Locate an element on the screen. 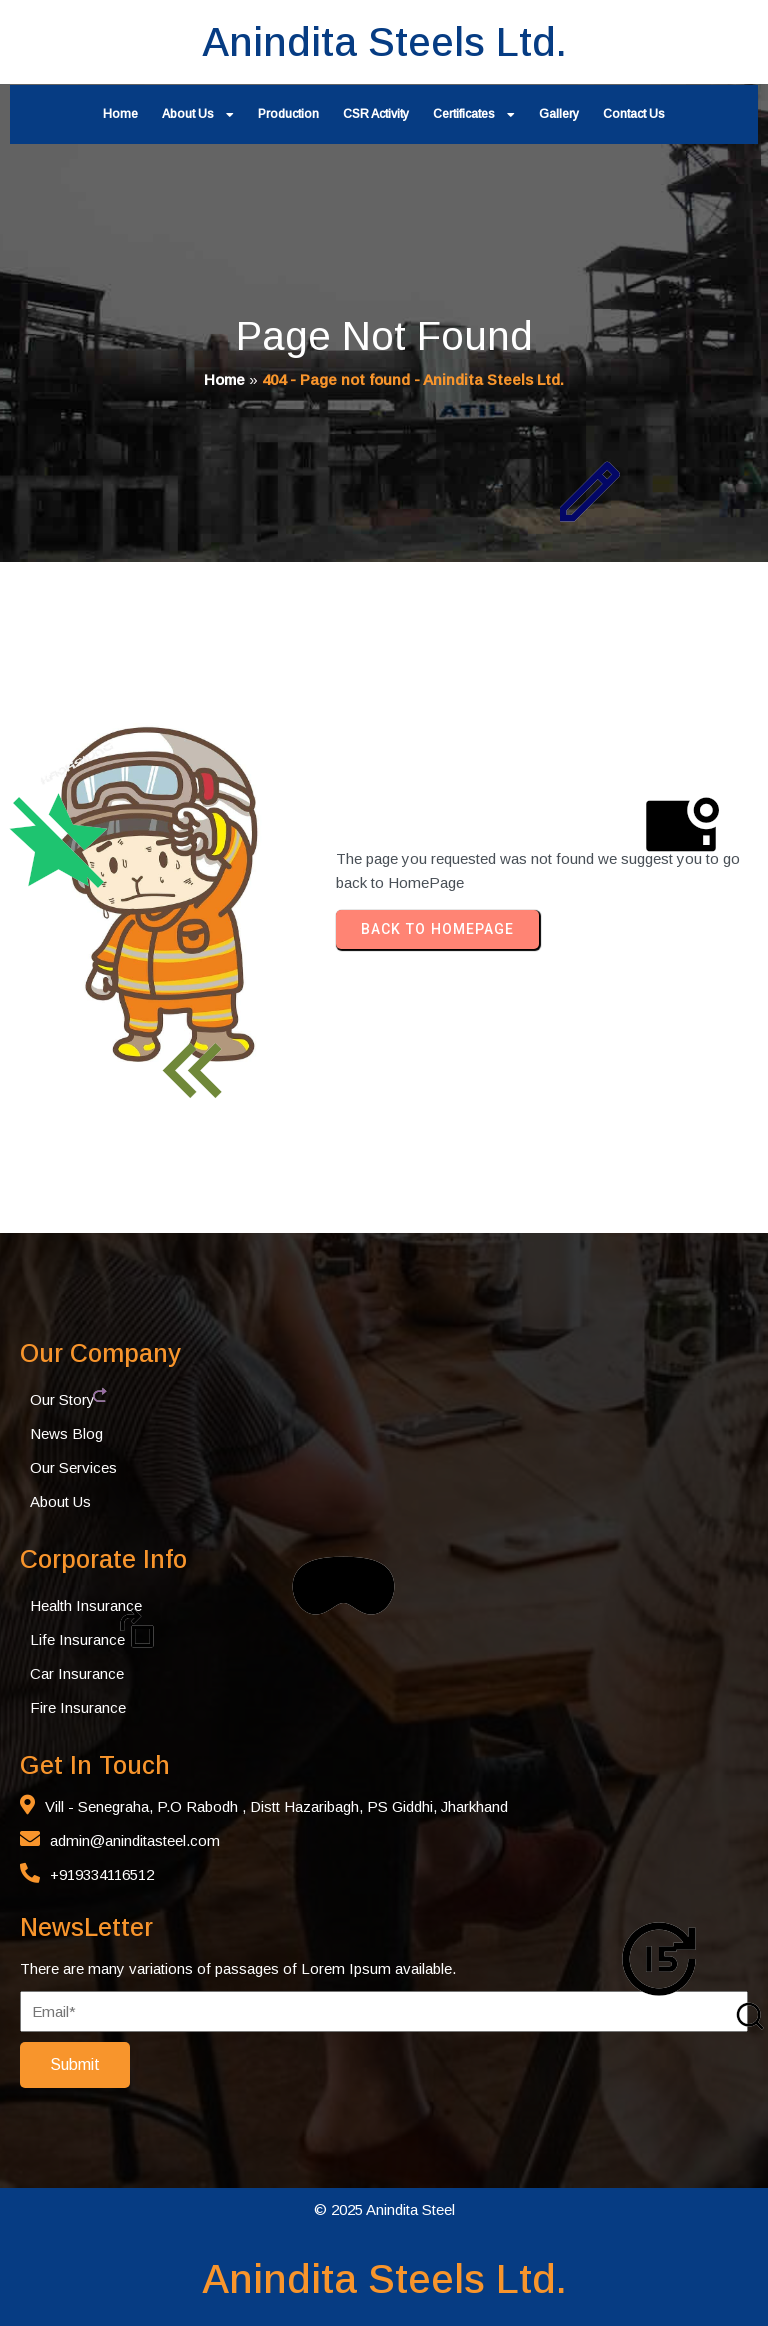  go back to the beginning is located at coordinates (194, 1070).